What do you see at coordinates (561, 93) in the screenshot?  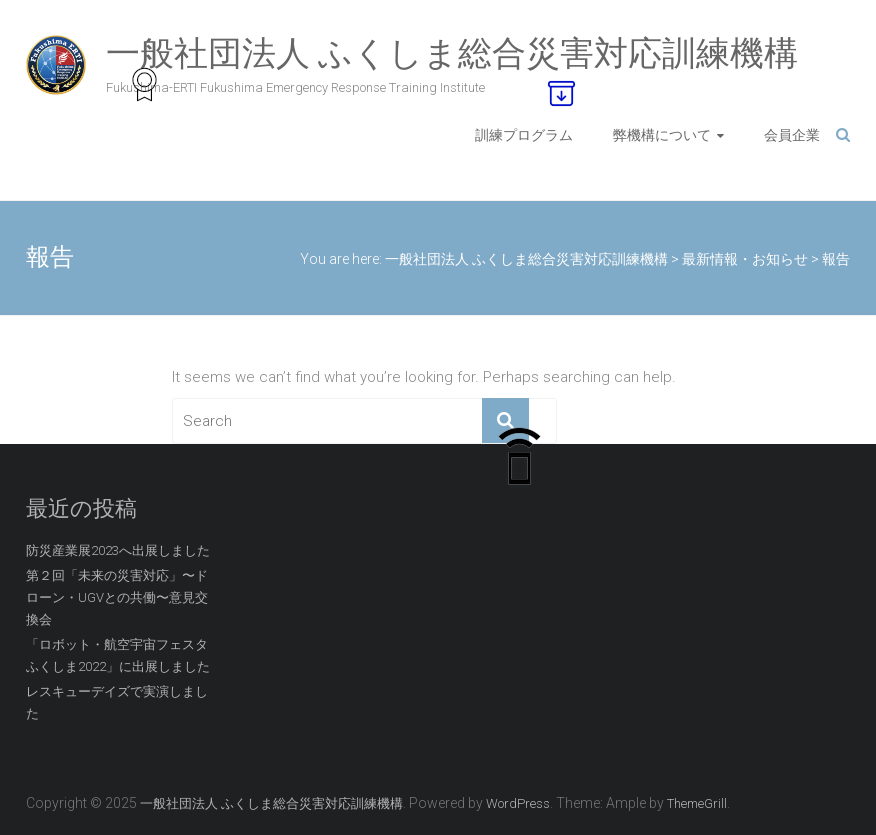 I see `archive this item` at bounding box center [561, 93].